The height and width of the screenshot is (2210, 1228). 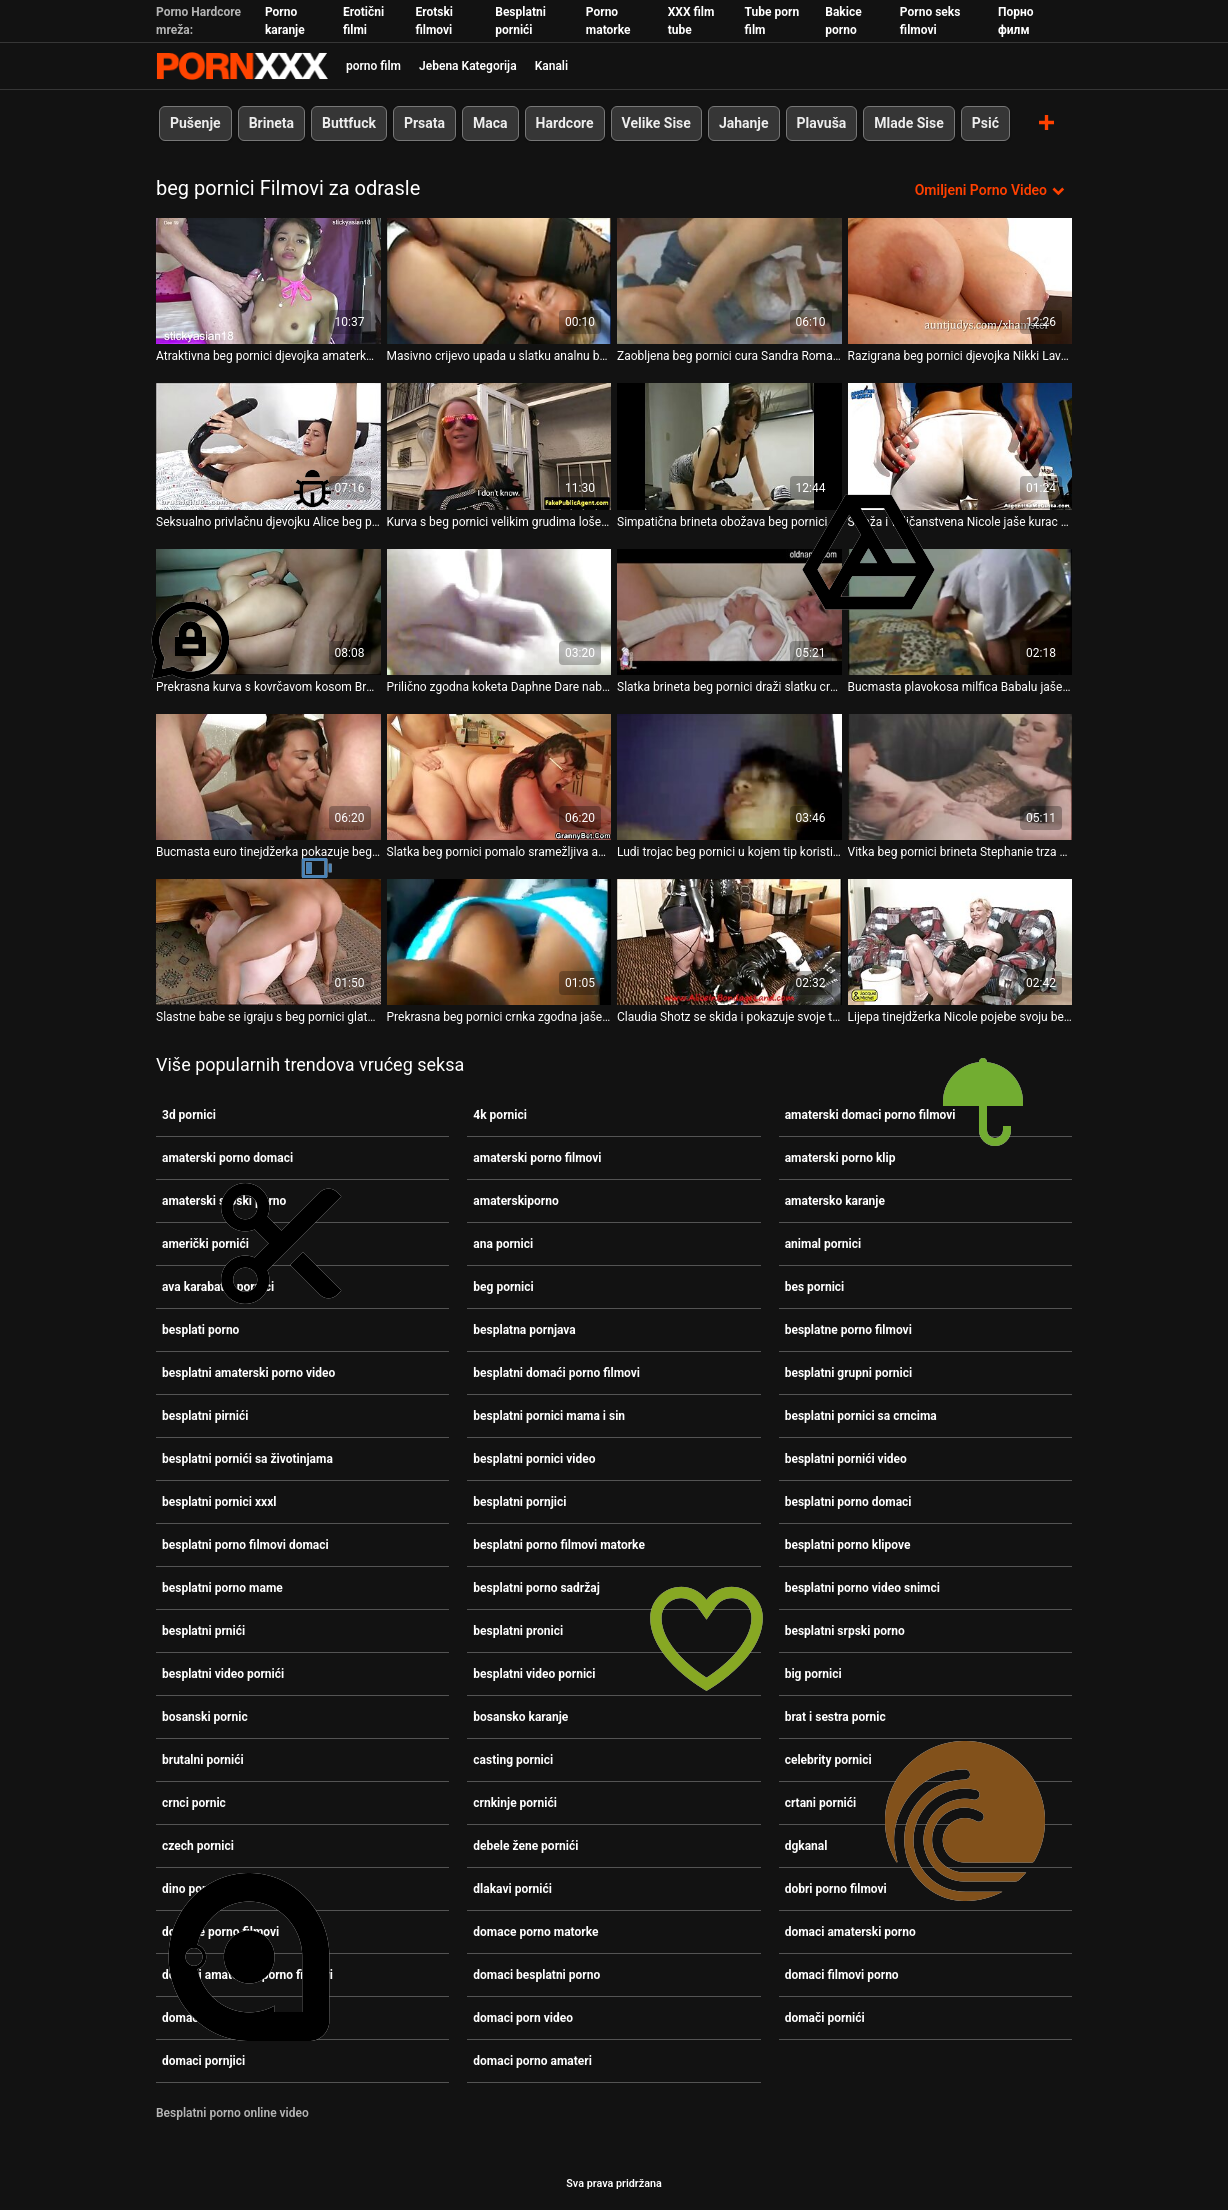 I want to click on view weather protection or rain forecast, so click(x=983, y=1102).